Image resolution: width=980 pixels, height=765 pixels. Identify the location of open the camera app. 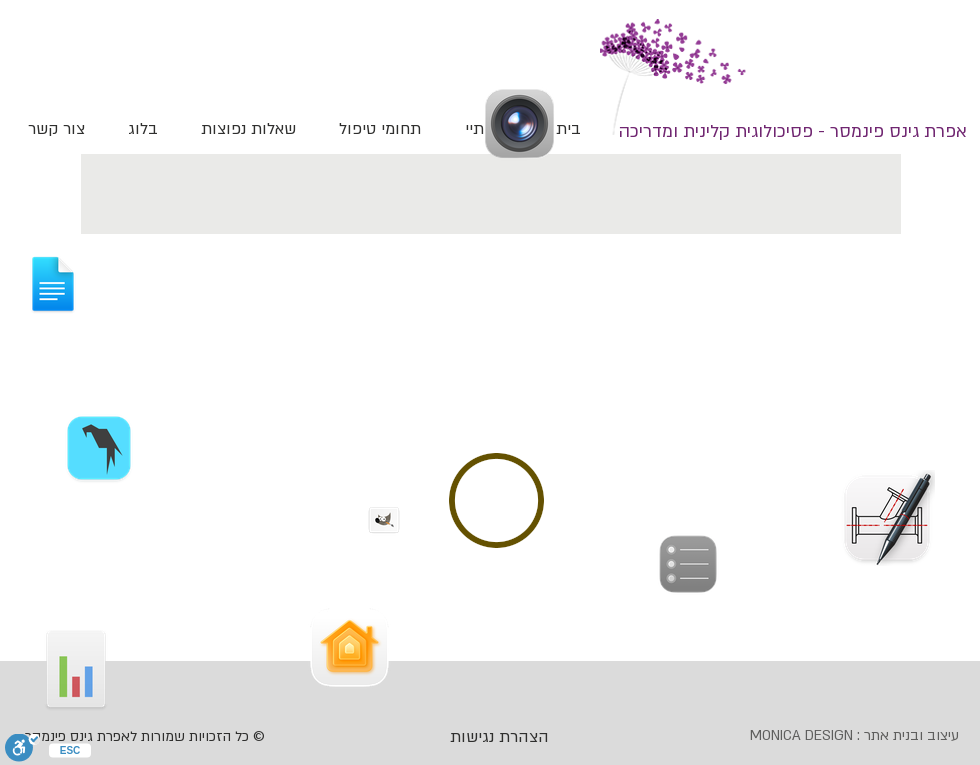
(519, 123).